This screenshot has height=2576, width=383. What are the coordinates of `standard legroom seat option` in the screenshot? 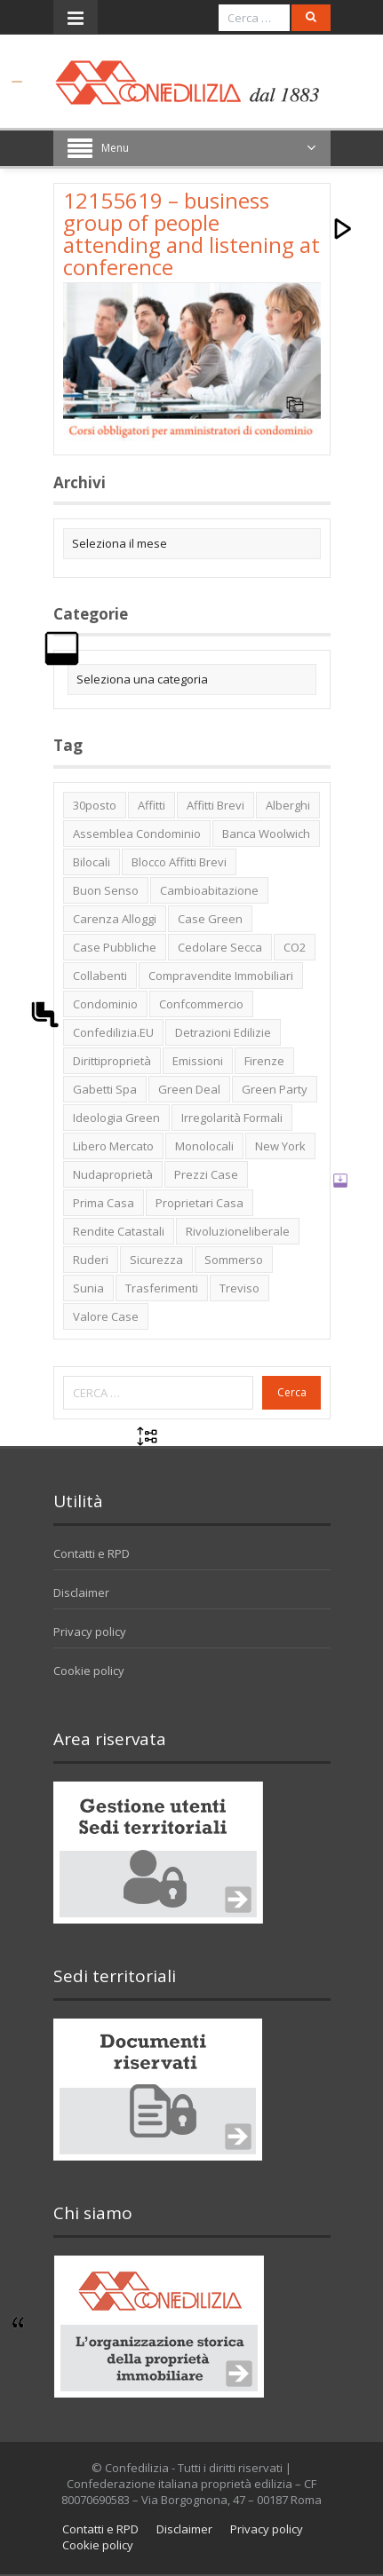 It's located at (44, 1015).